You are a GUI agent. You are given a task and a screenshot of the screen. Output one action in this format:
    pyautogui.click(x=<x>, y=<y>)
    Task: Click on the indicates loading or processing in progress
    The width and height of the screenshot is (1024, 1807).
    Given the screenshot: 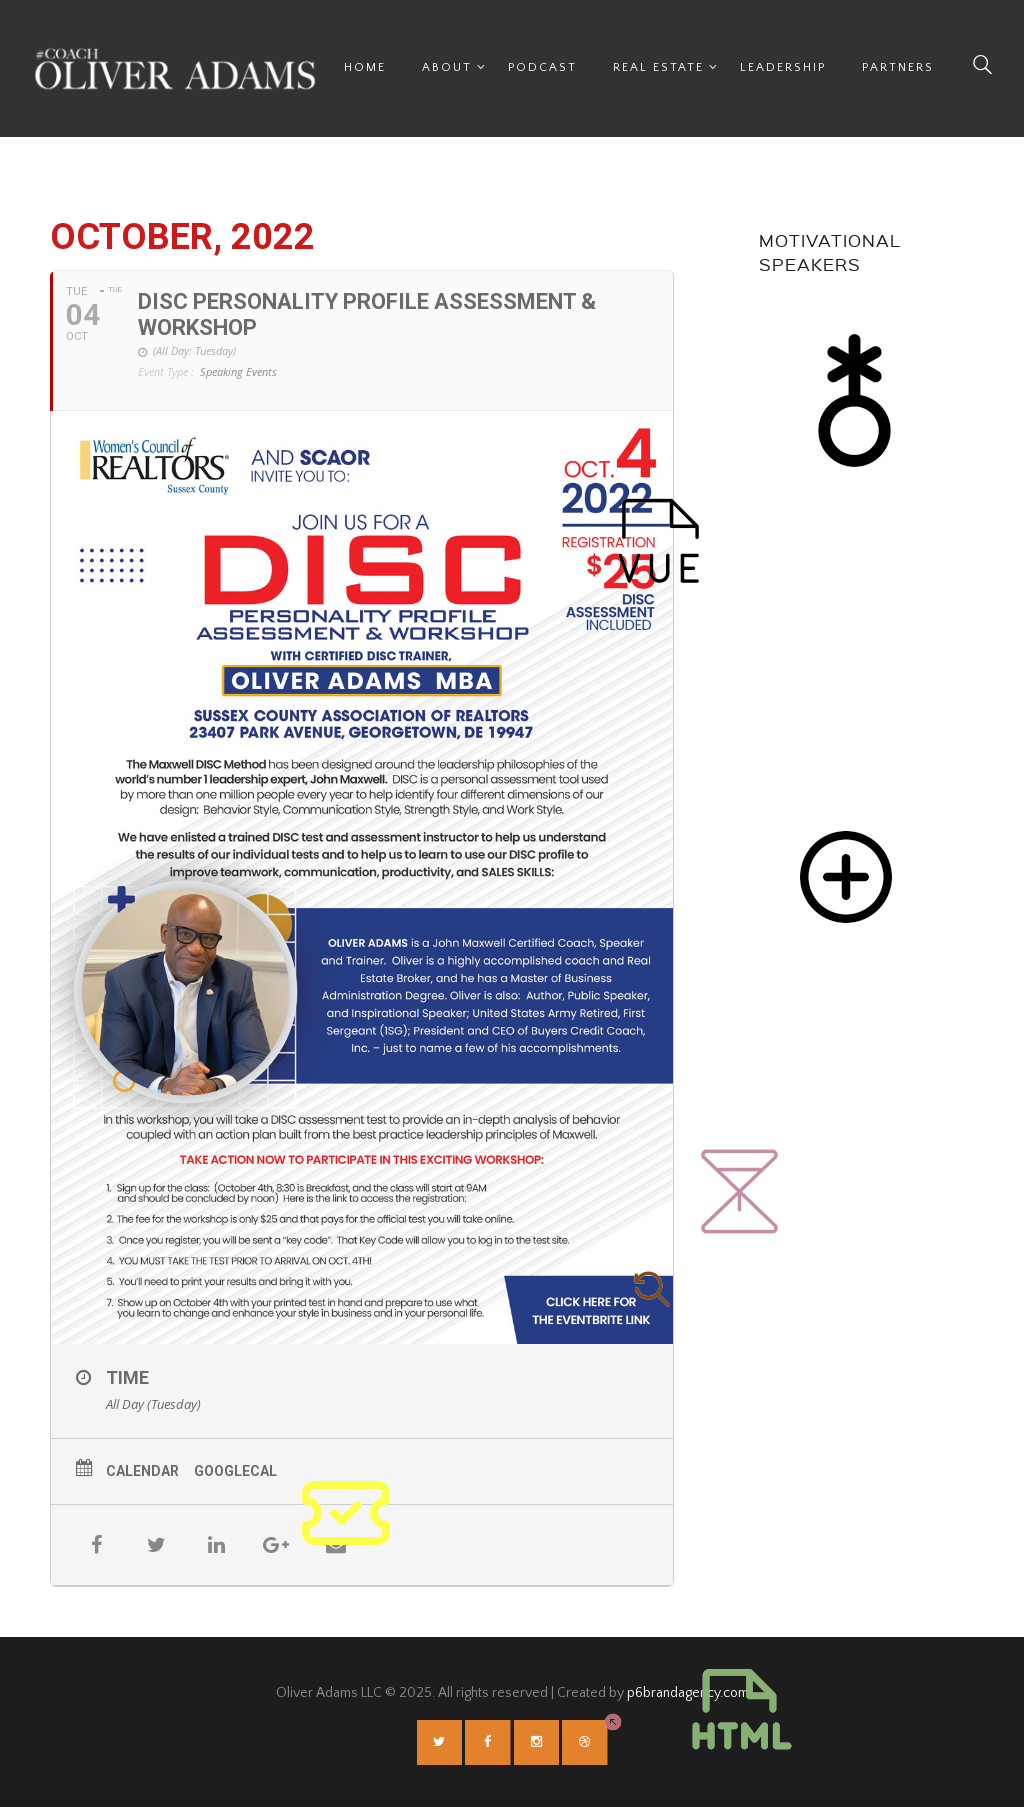 What is the action you would take?
    pyautogui.click(x=739, y=1191)
    